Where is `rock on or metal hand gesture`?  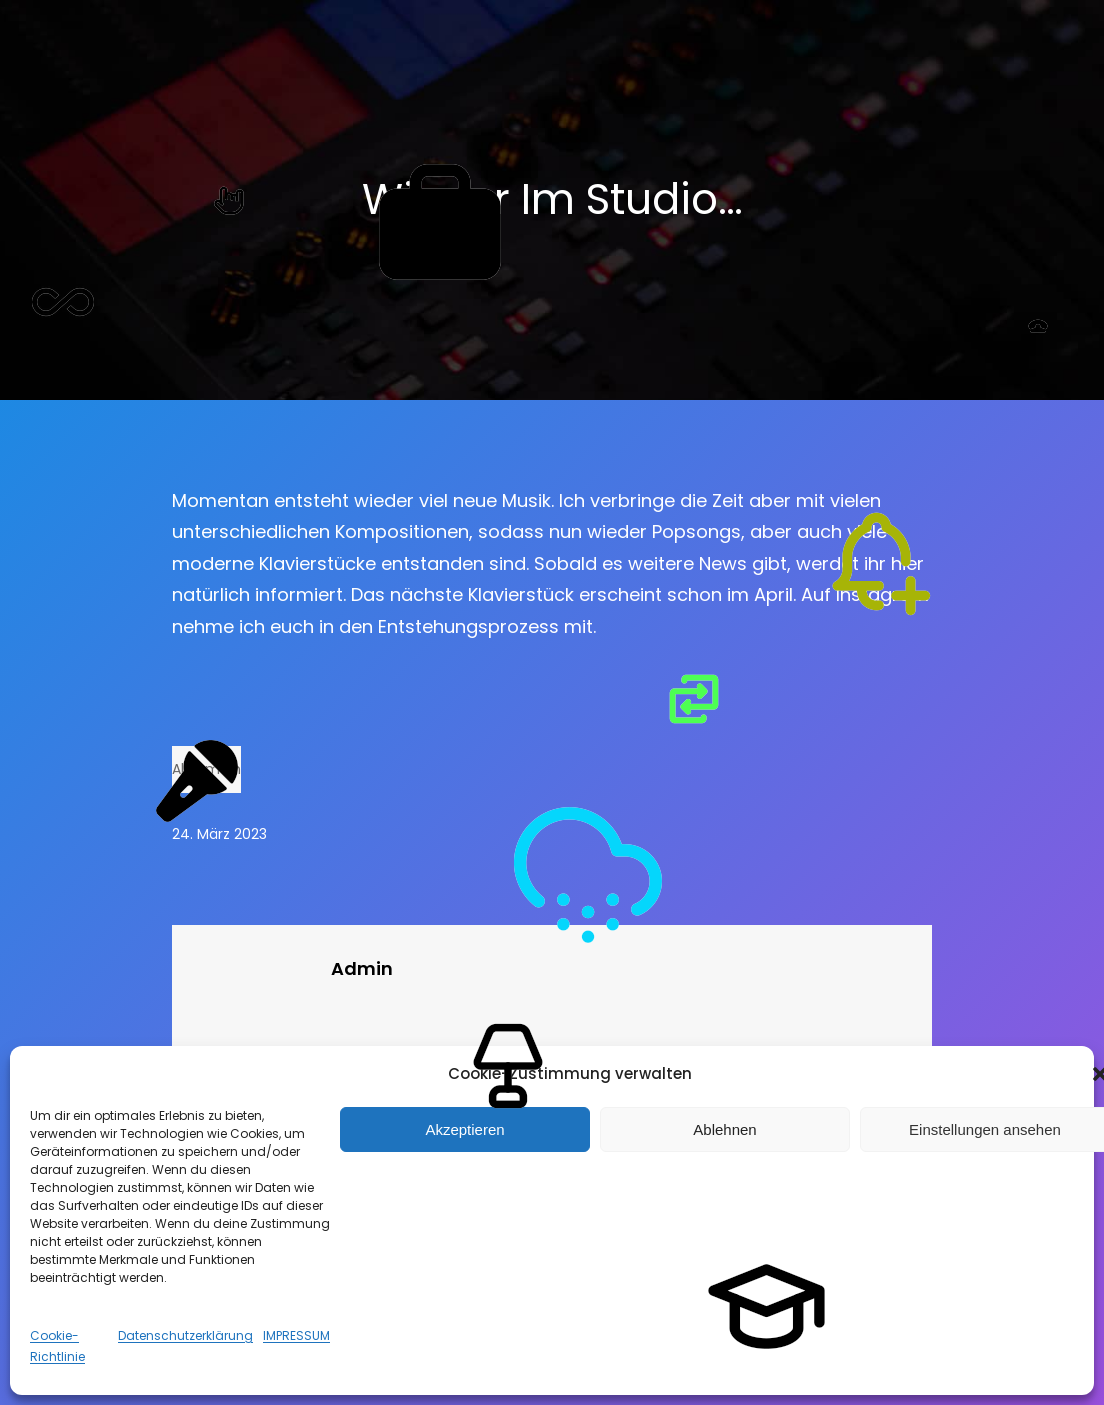
rock on or metal hand gesture is located at coordinates (229, 200).